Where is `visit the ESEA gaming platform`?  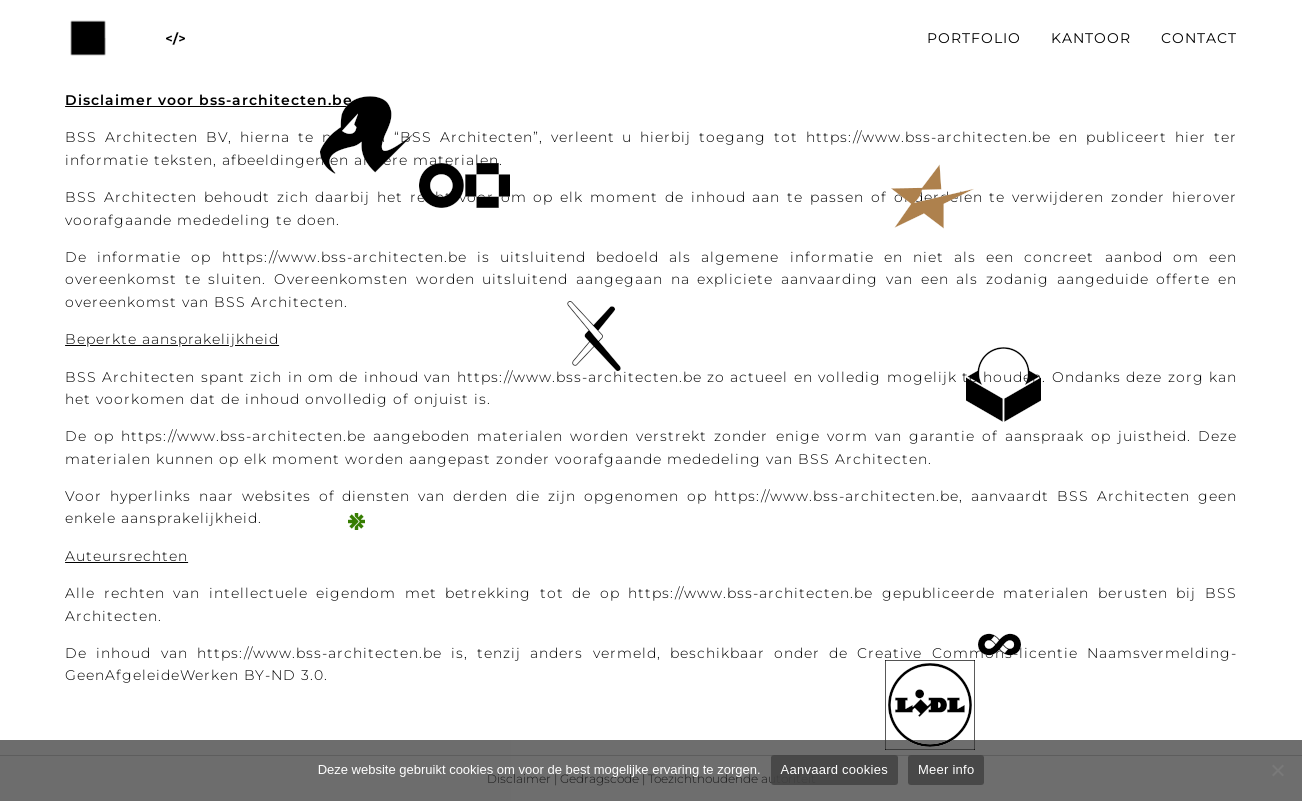 visit the ESEA gaming platform is located at coordinates (932, 196).